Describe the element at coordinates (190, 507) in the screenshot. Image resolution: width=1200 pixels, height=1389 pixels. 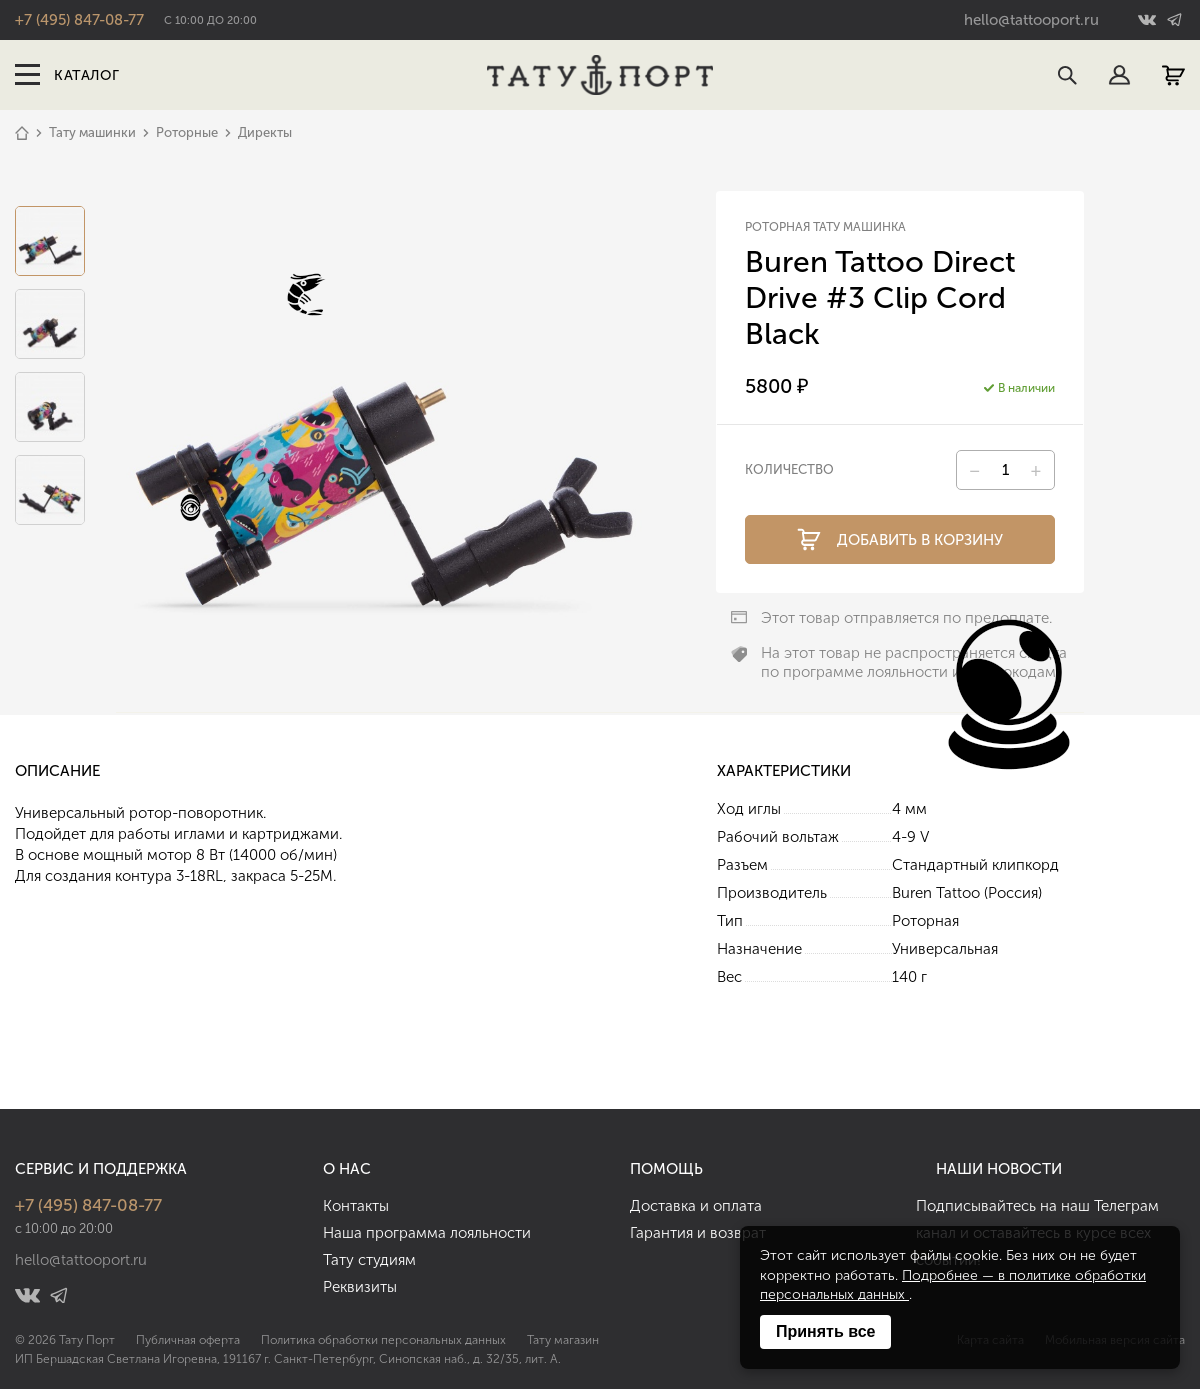
I see `select cyclops character or creature type` at that location.